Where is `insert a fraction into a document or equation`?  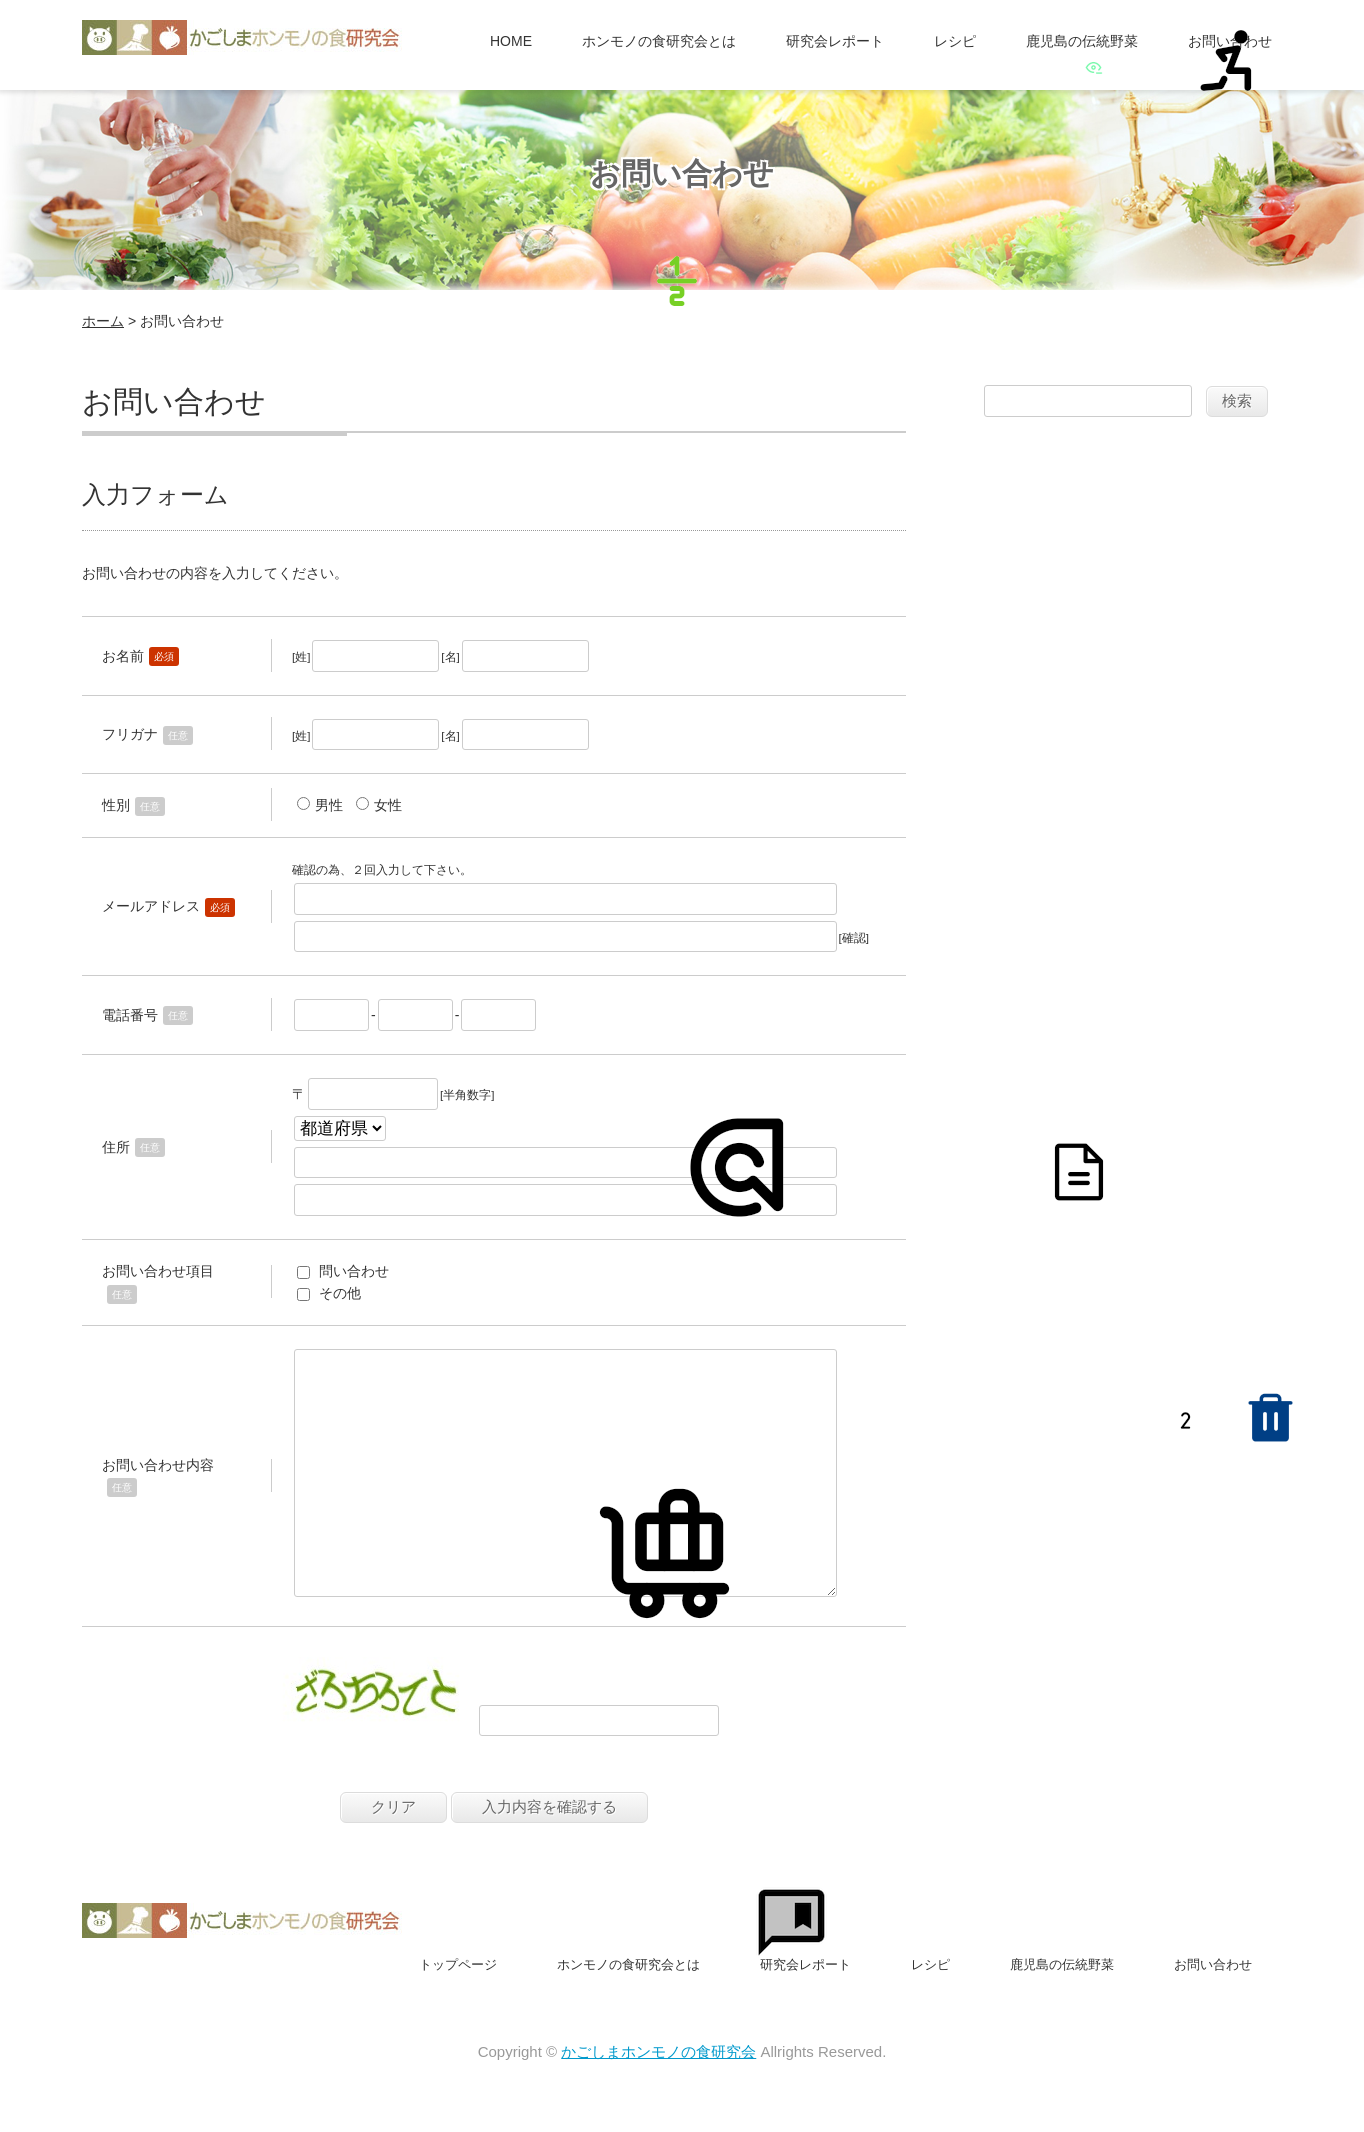 insert a fraction into a document or equation is located at coordinates (677, 281).